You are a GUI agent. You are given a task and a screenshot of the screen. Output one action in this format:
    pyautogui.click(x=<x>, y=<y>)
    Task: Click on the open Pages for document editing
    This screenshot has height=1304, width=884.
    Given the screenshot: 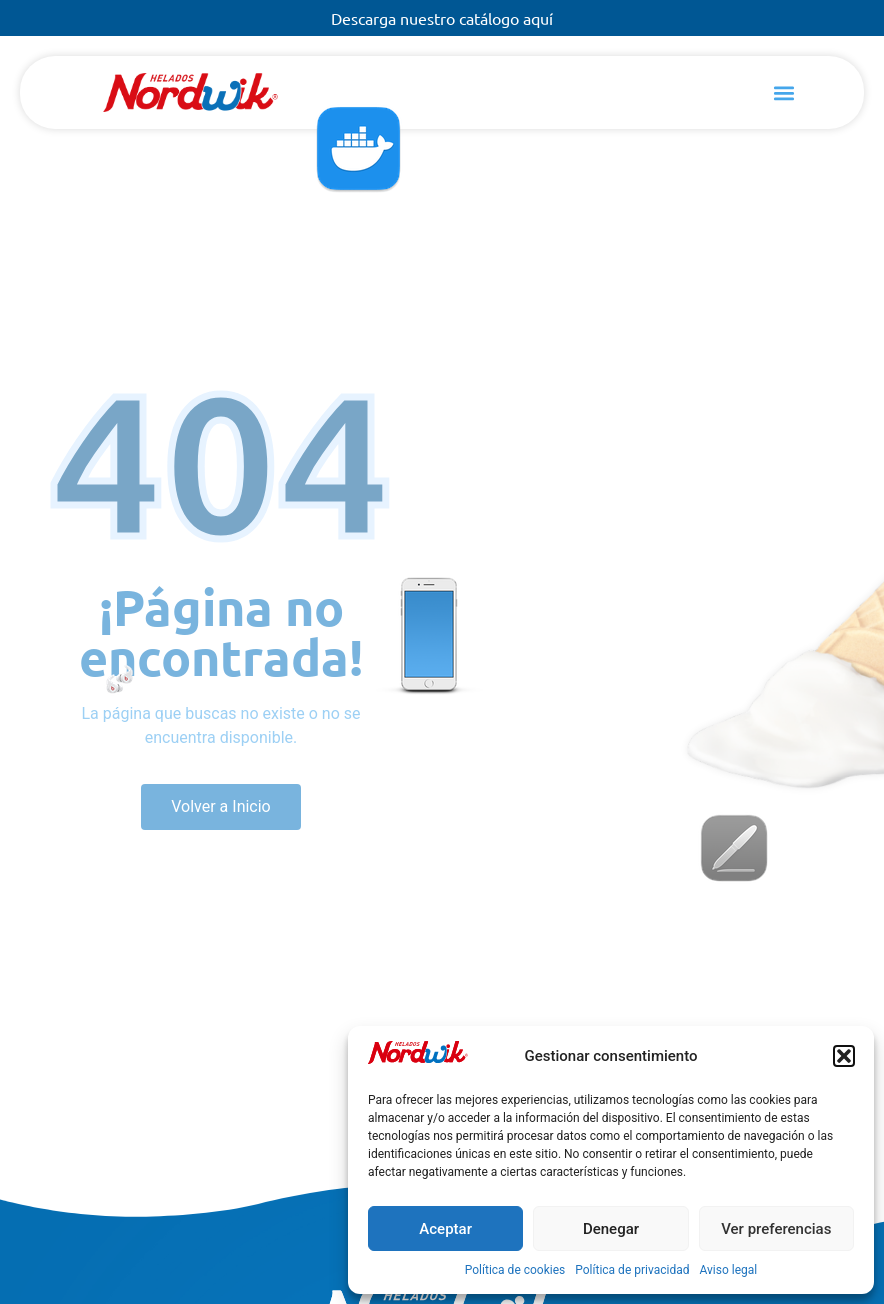 What is the action you would take?
    pyautogui.click(x=734, y=848)
    